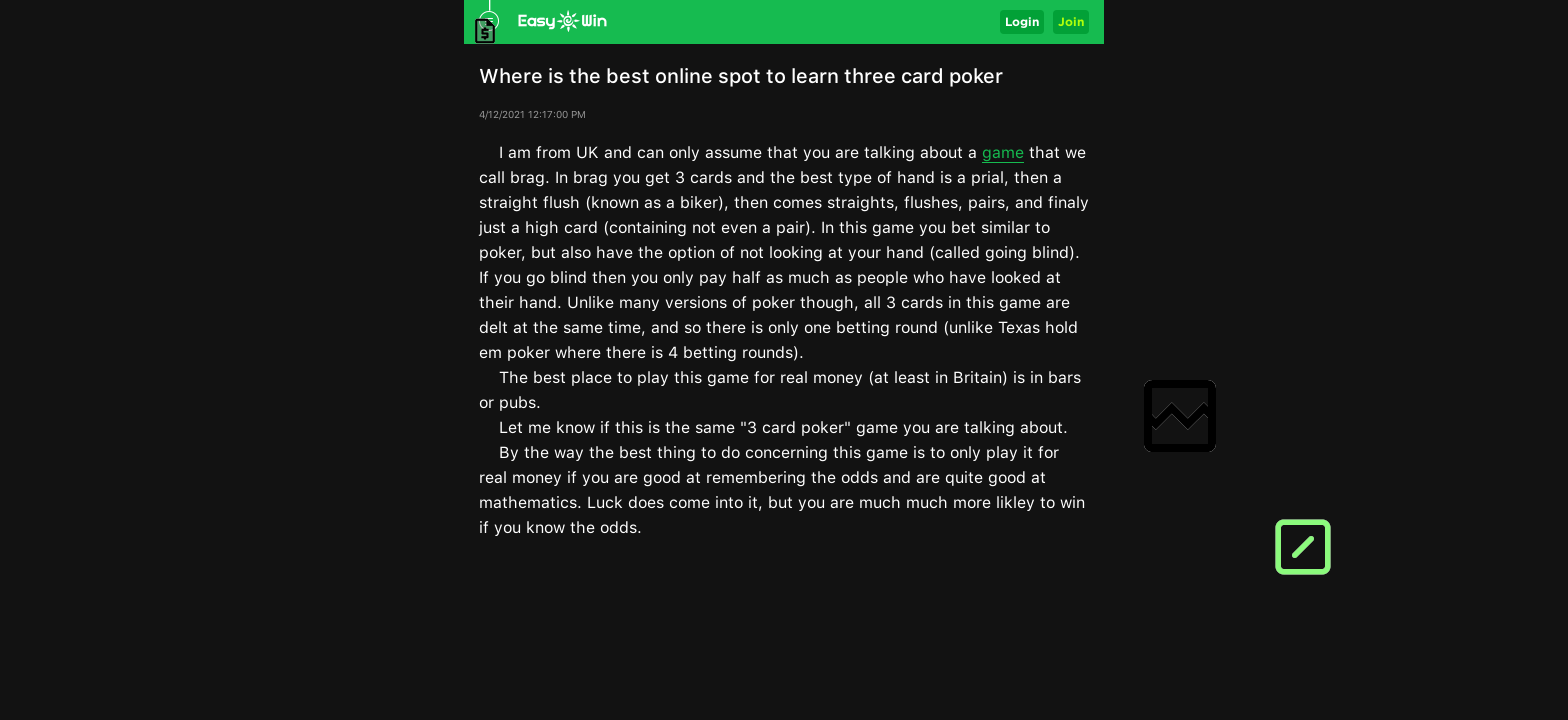  What do you see at coordinates (485, 31) in the screenshot?
I see `request a price quote or estimate` at bounding box center [485, 31].